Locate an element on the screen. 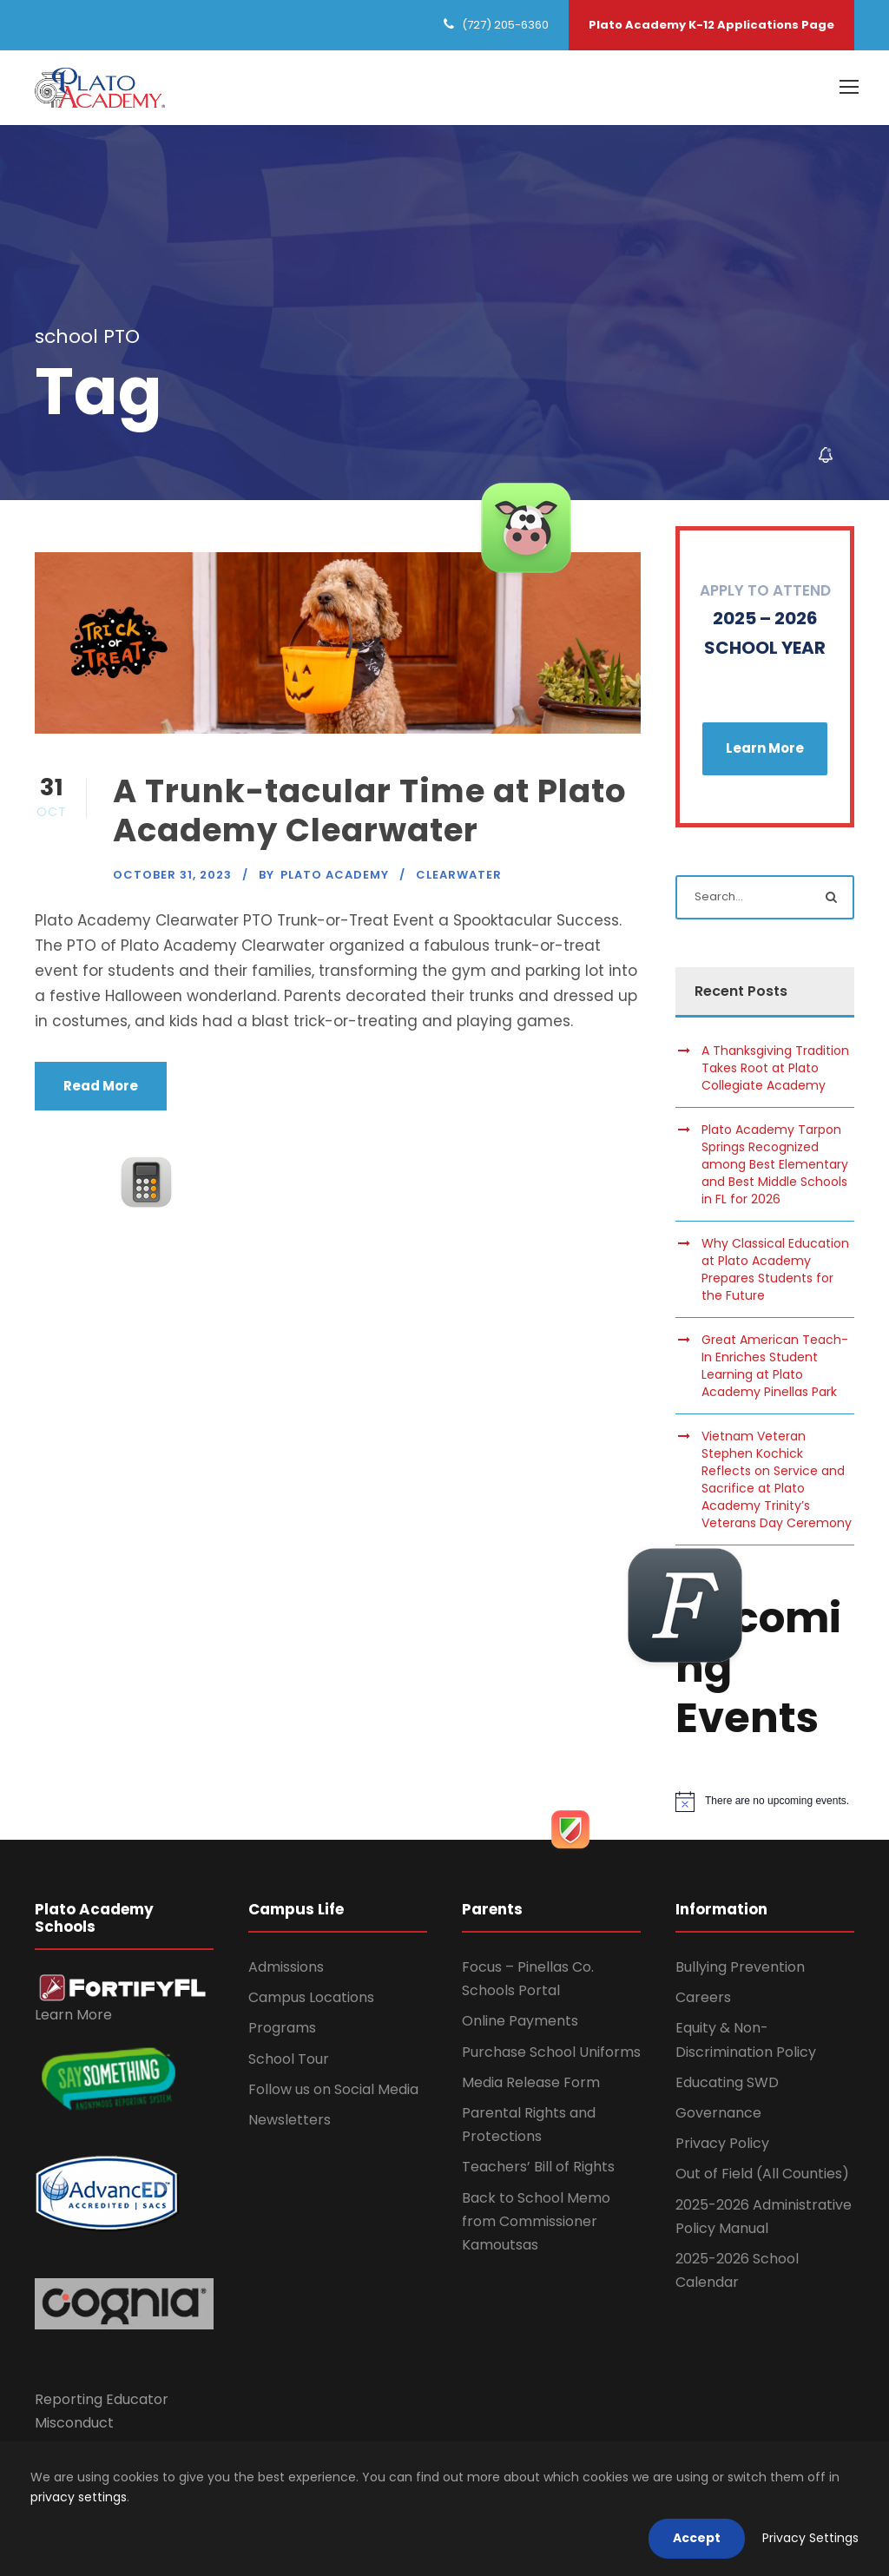  open font management app is located at coordinates (685, 1605).